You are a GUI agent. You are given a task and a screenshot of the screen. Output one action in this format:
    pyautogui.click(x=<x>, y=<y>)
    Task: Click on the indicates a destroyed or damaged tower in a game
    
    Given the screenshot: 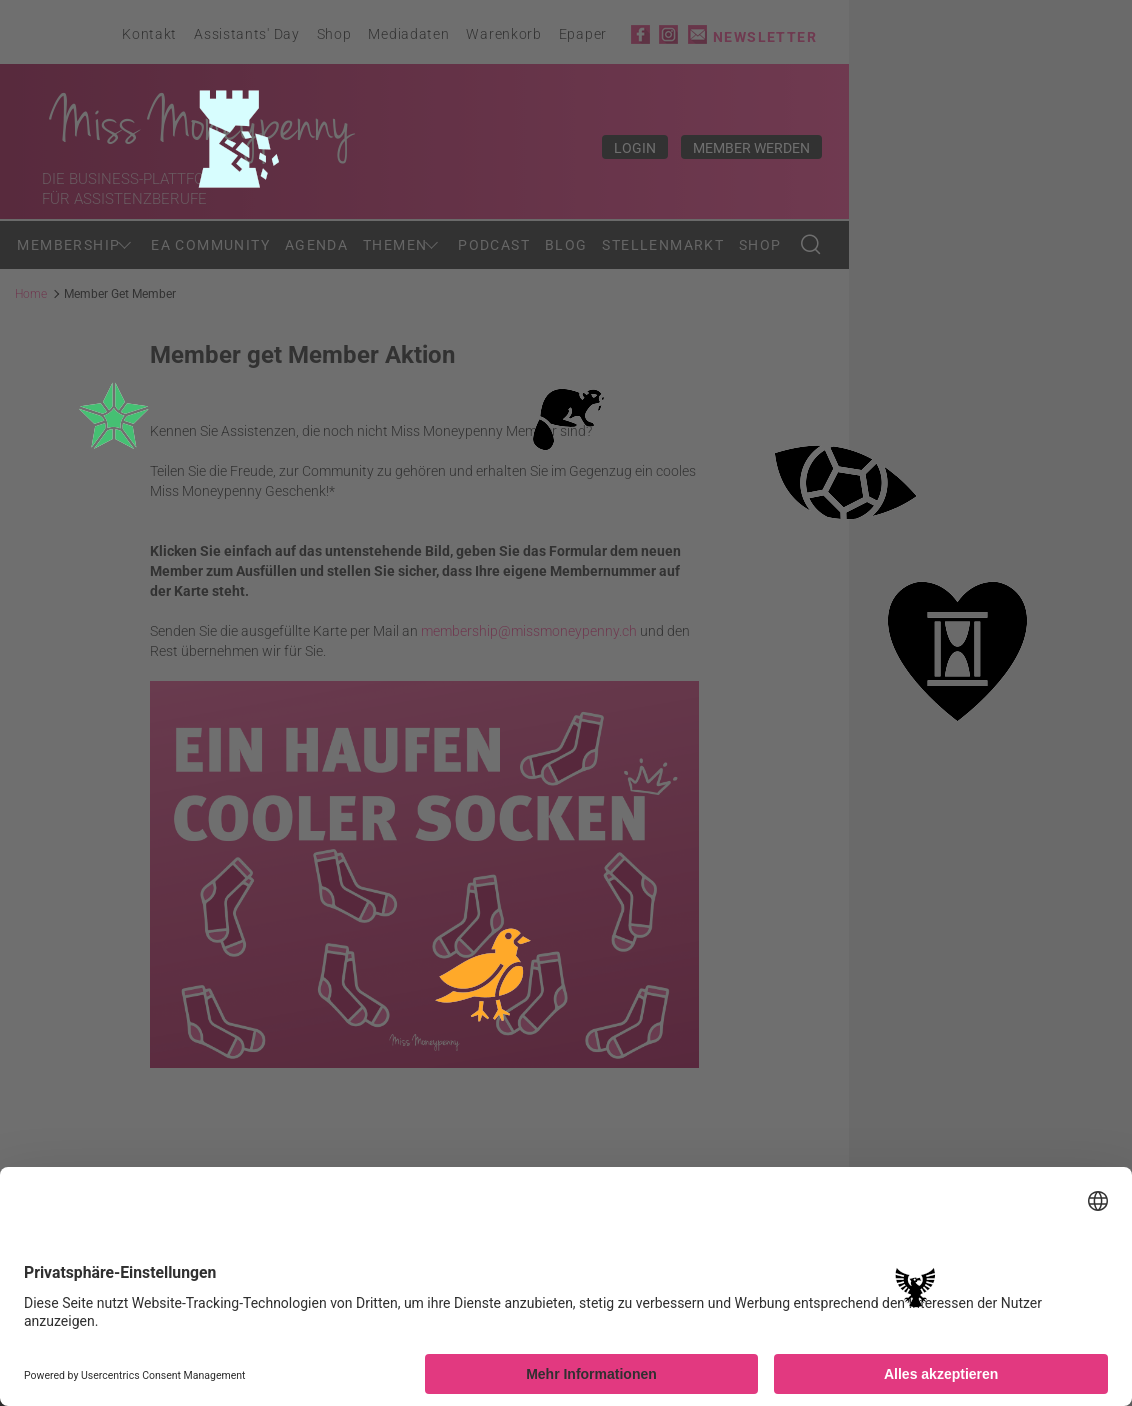 What is the action you would take?
    pyautogui.click(x=234, y=139)
    